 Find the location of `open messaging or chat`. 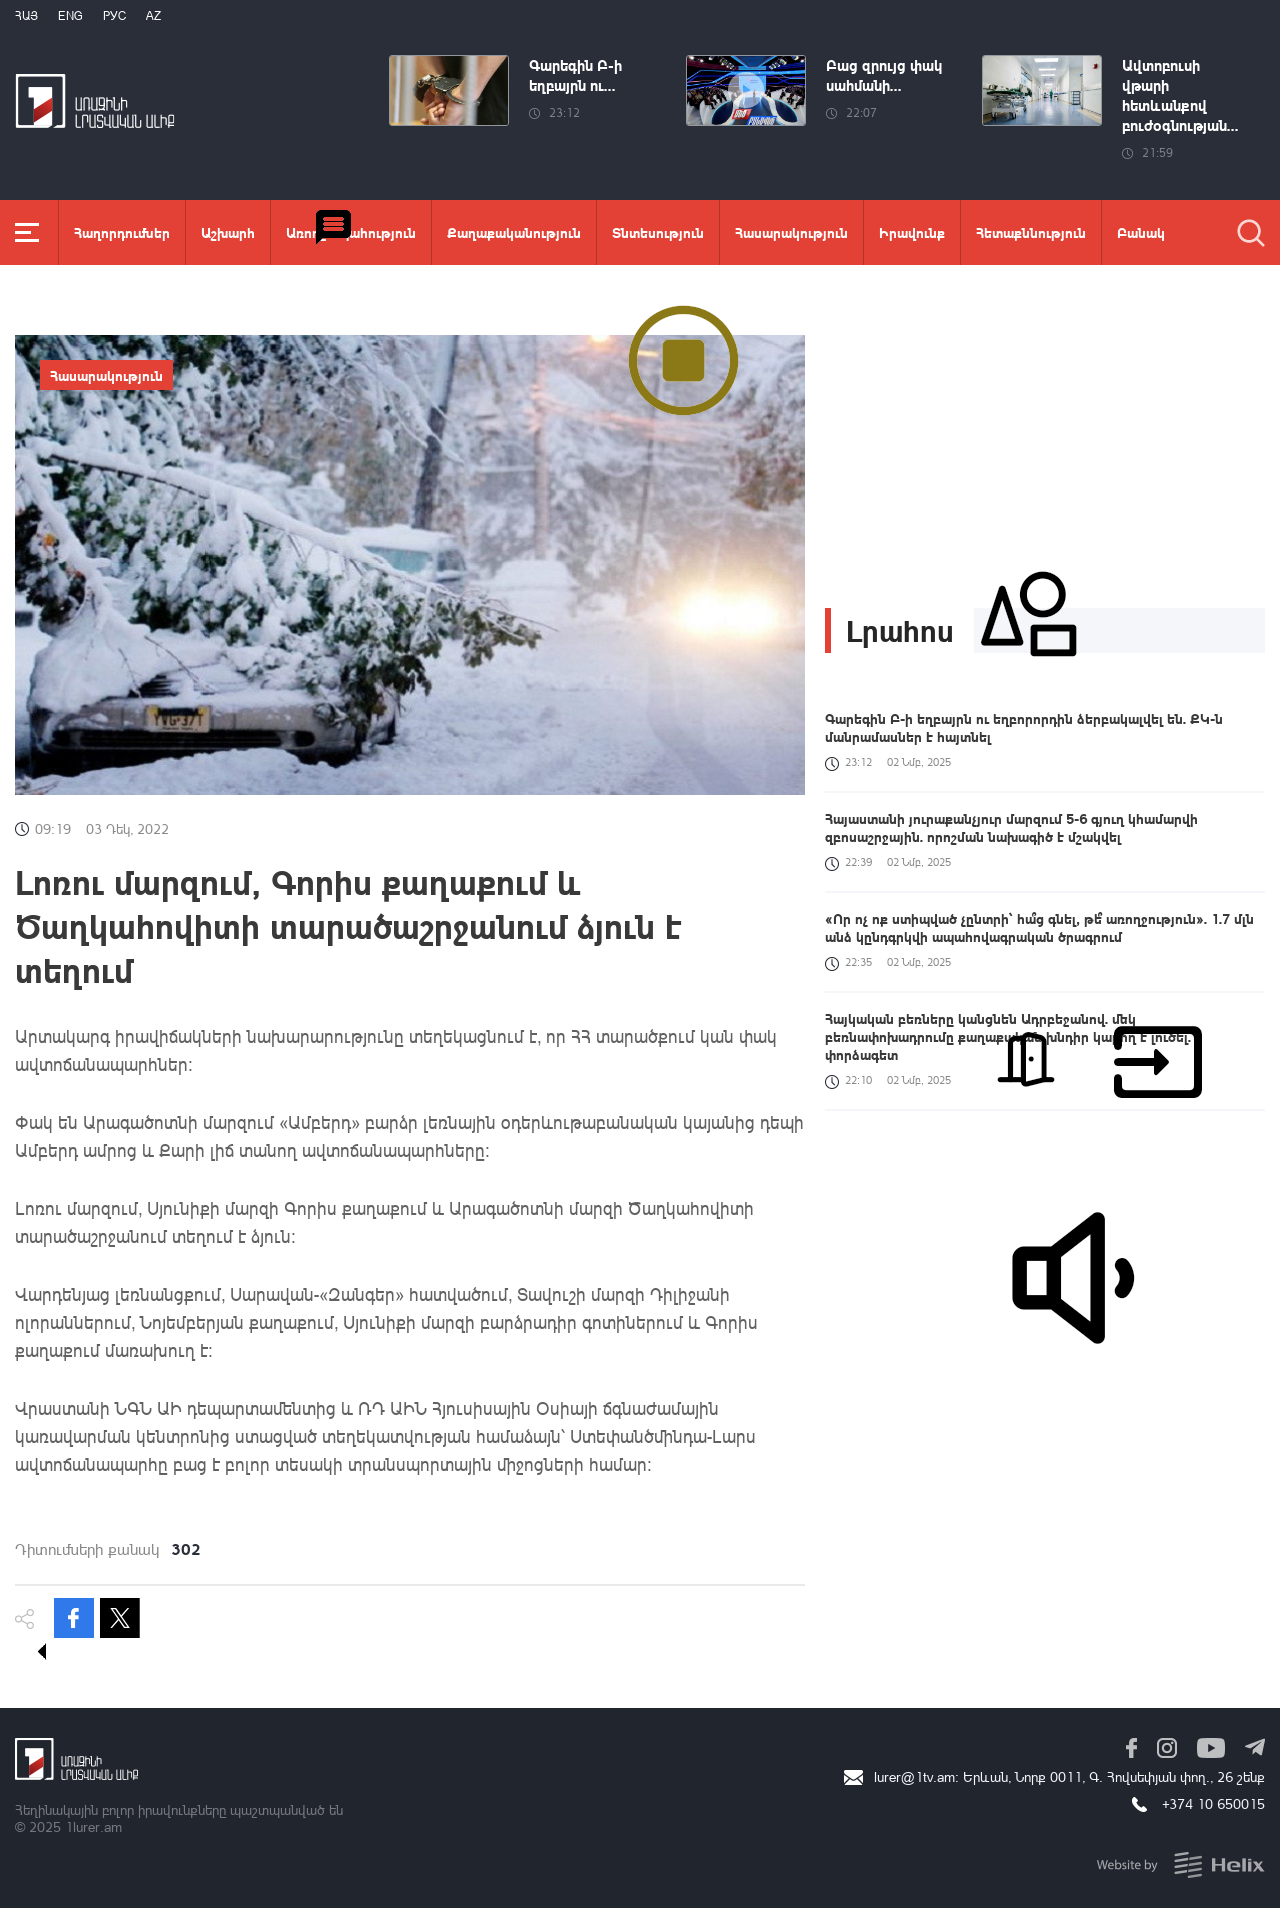

open messaging or chat is located at coordinates (333, 227).